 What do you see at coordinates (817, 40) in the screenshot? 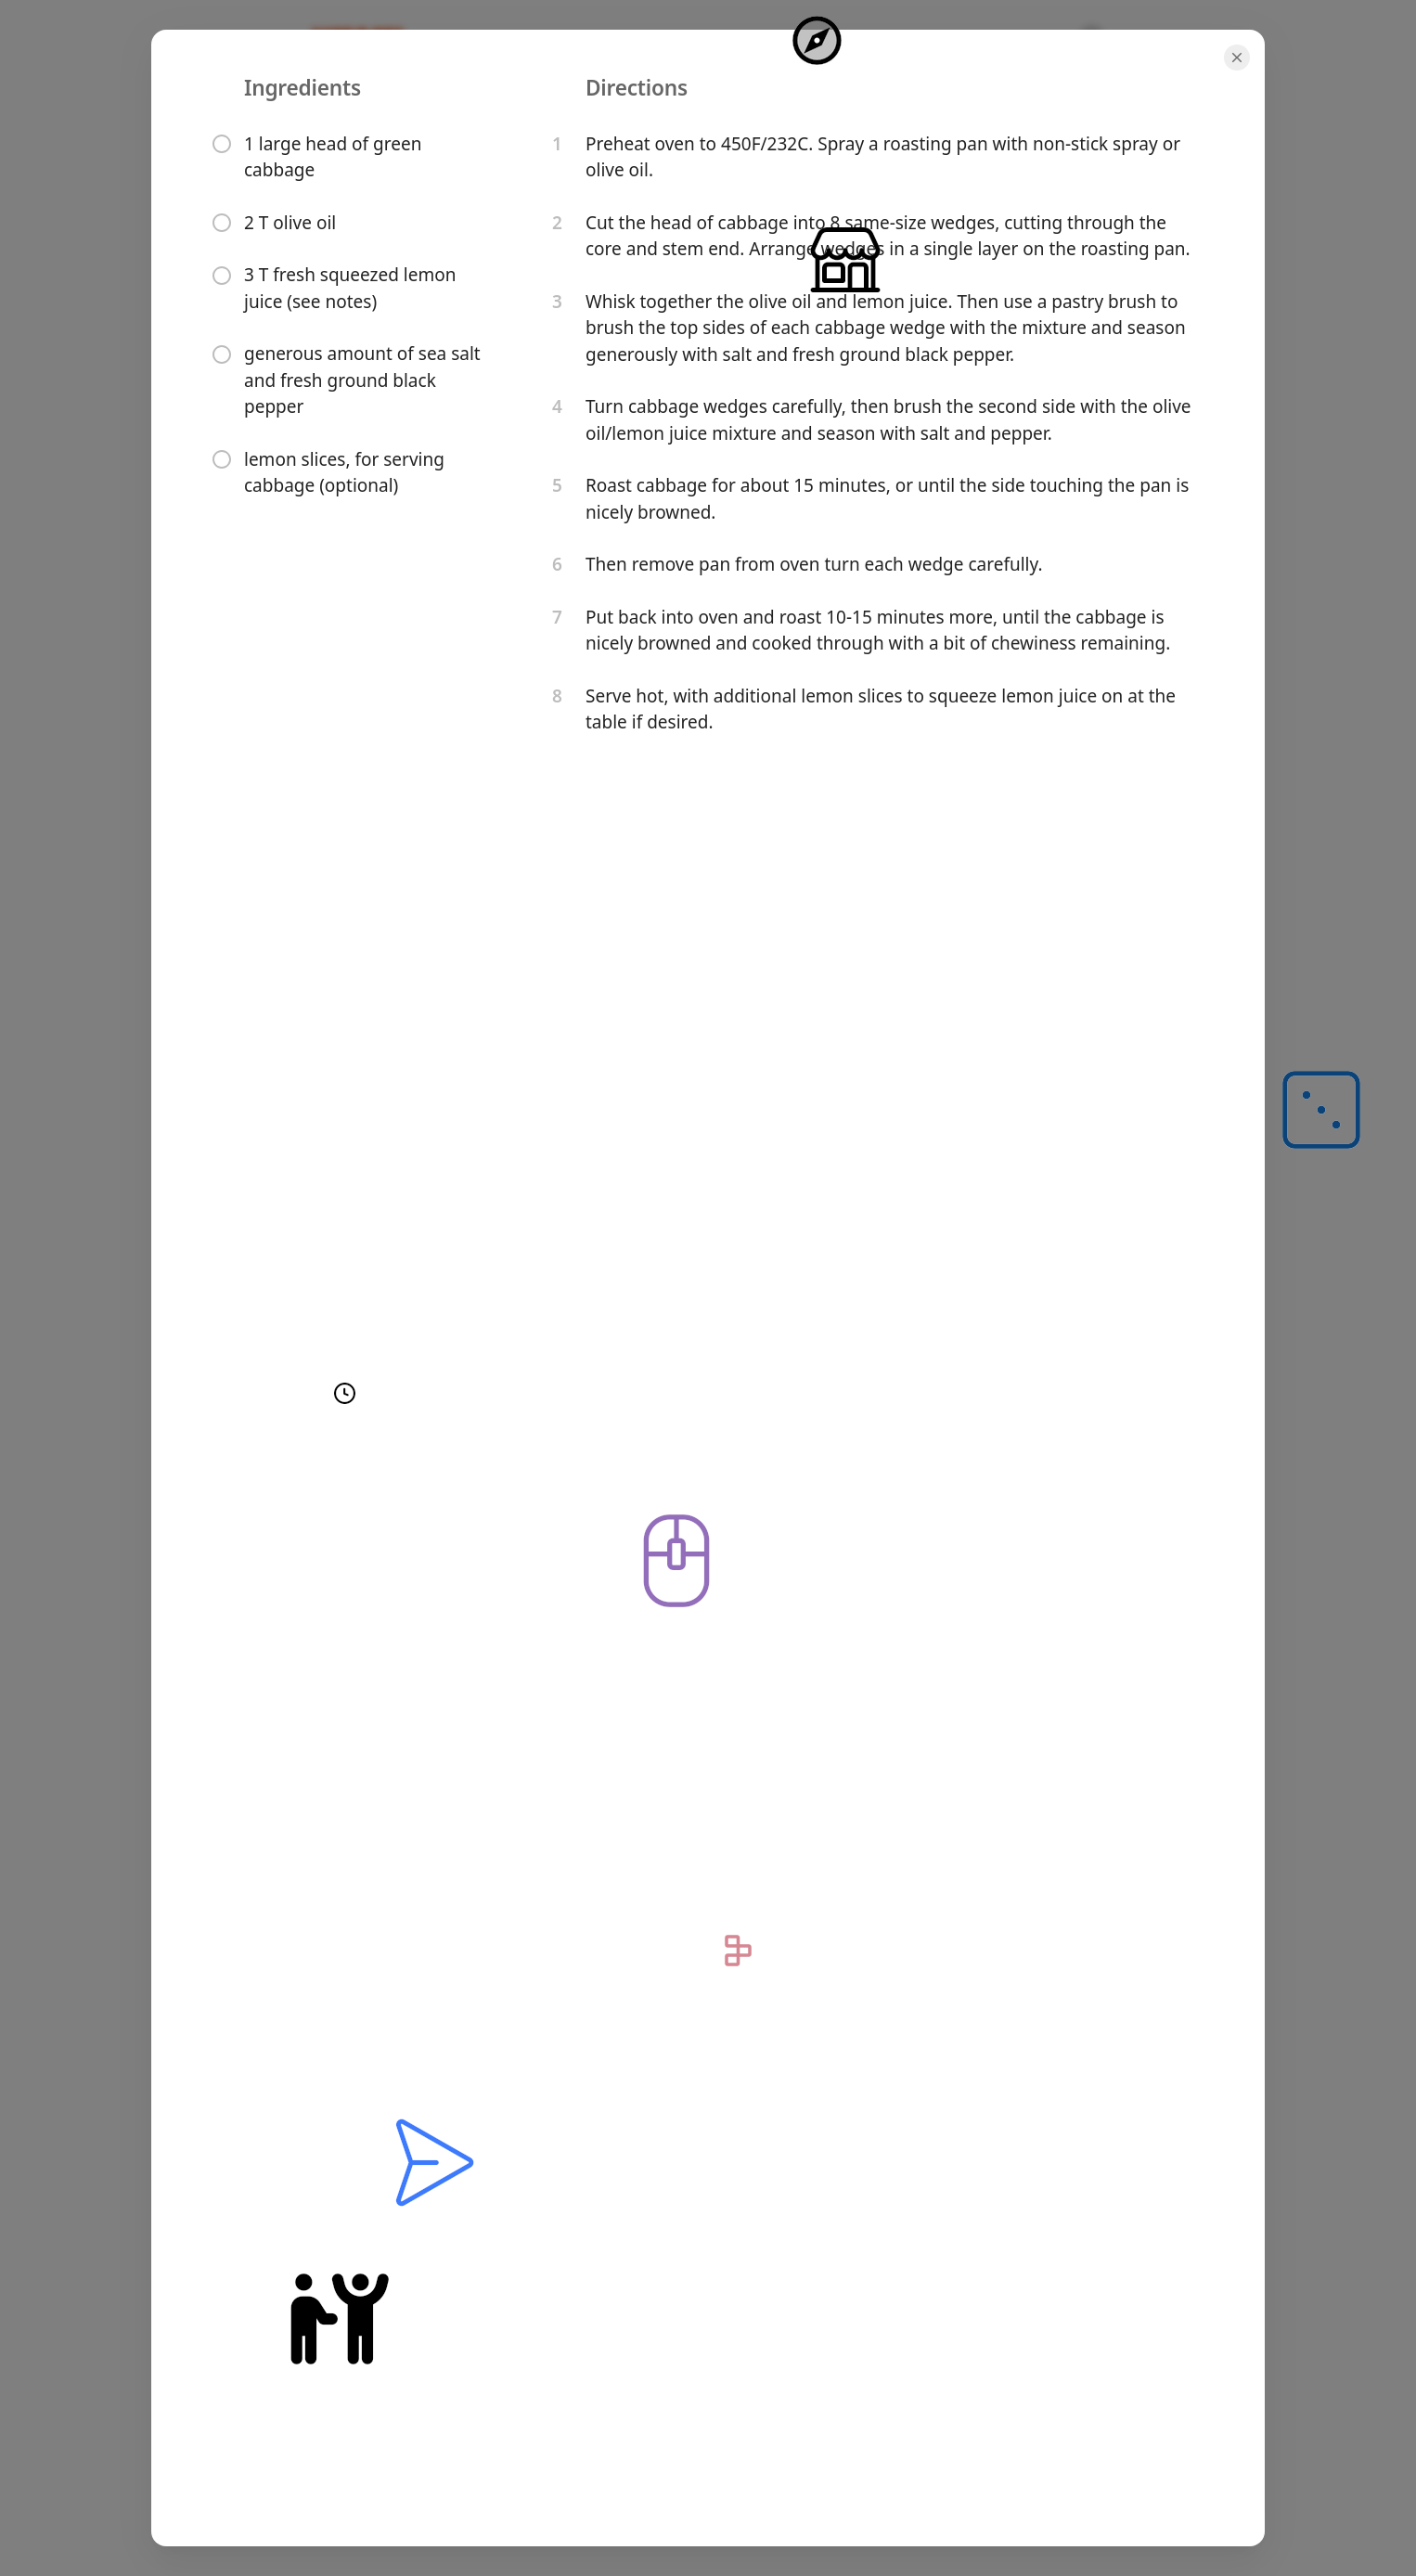
I see `explore nearby places or content` at bounding box center [817, 40].